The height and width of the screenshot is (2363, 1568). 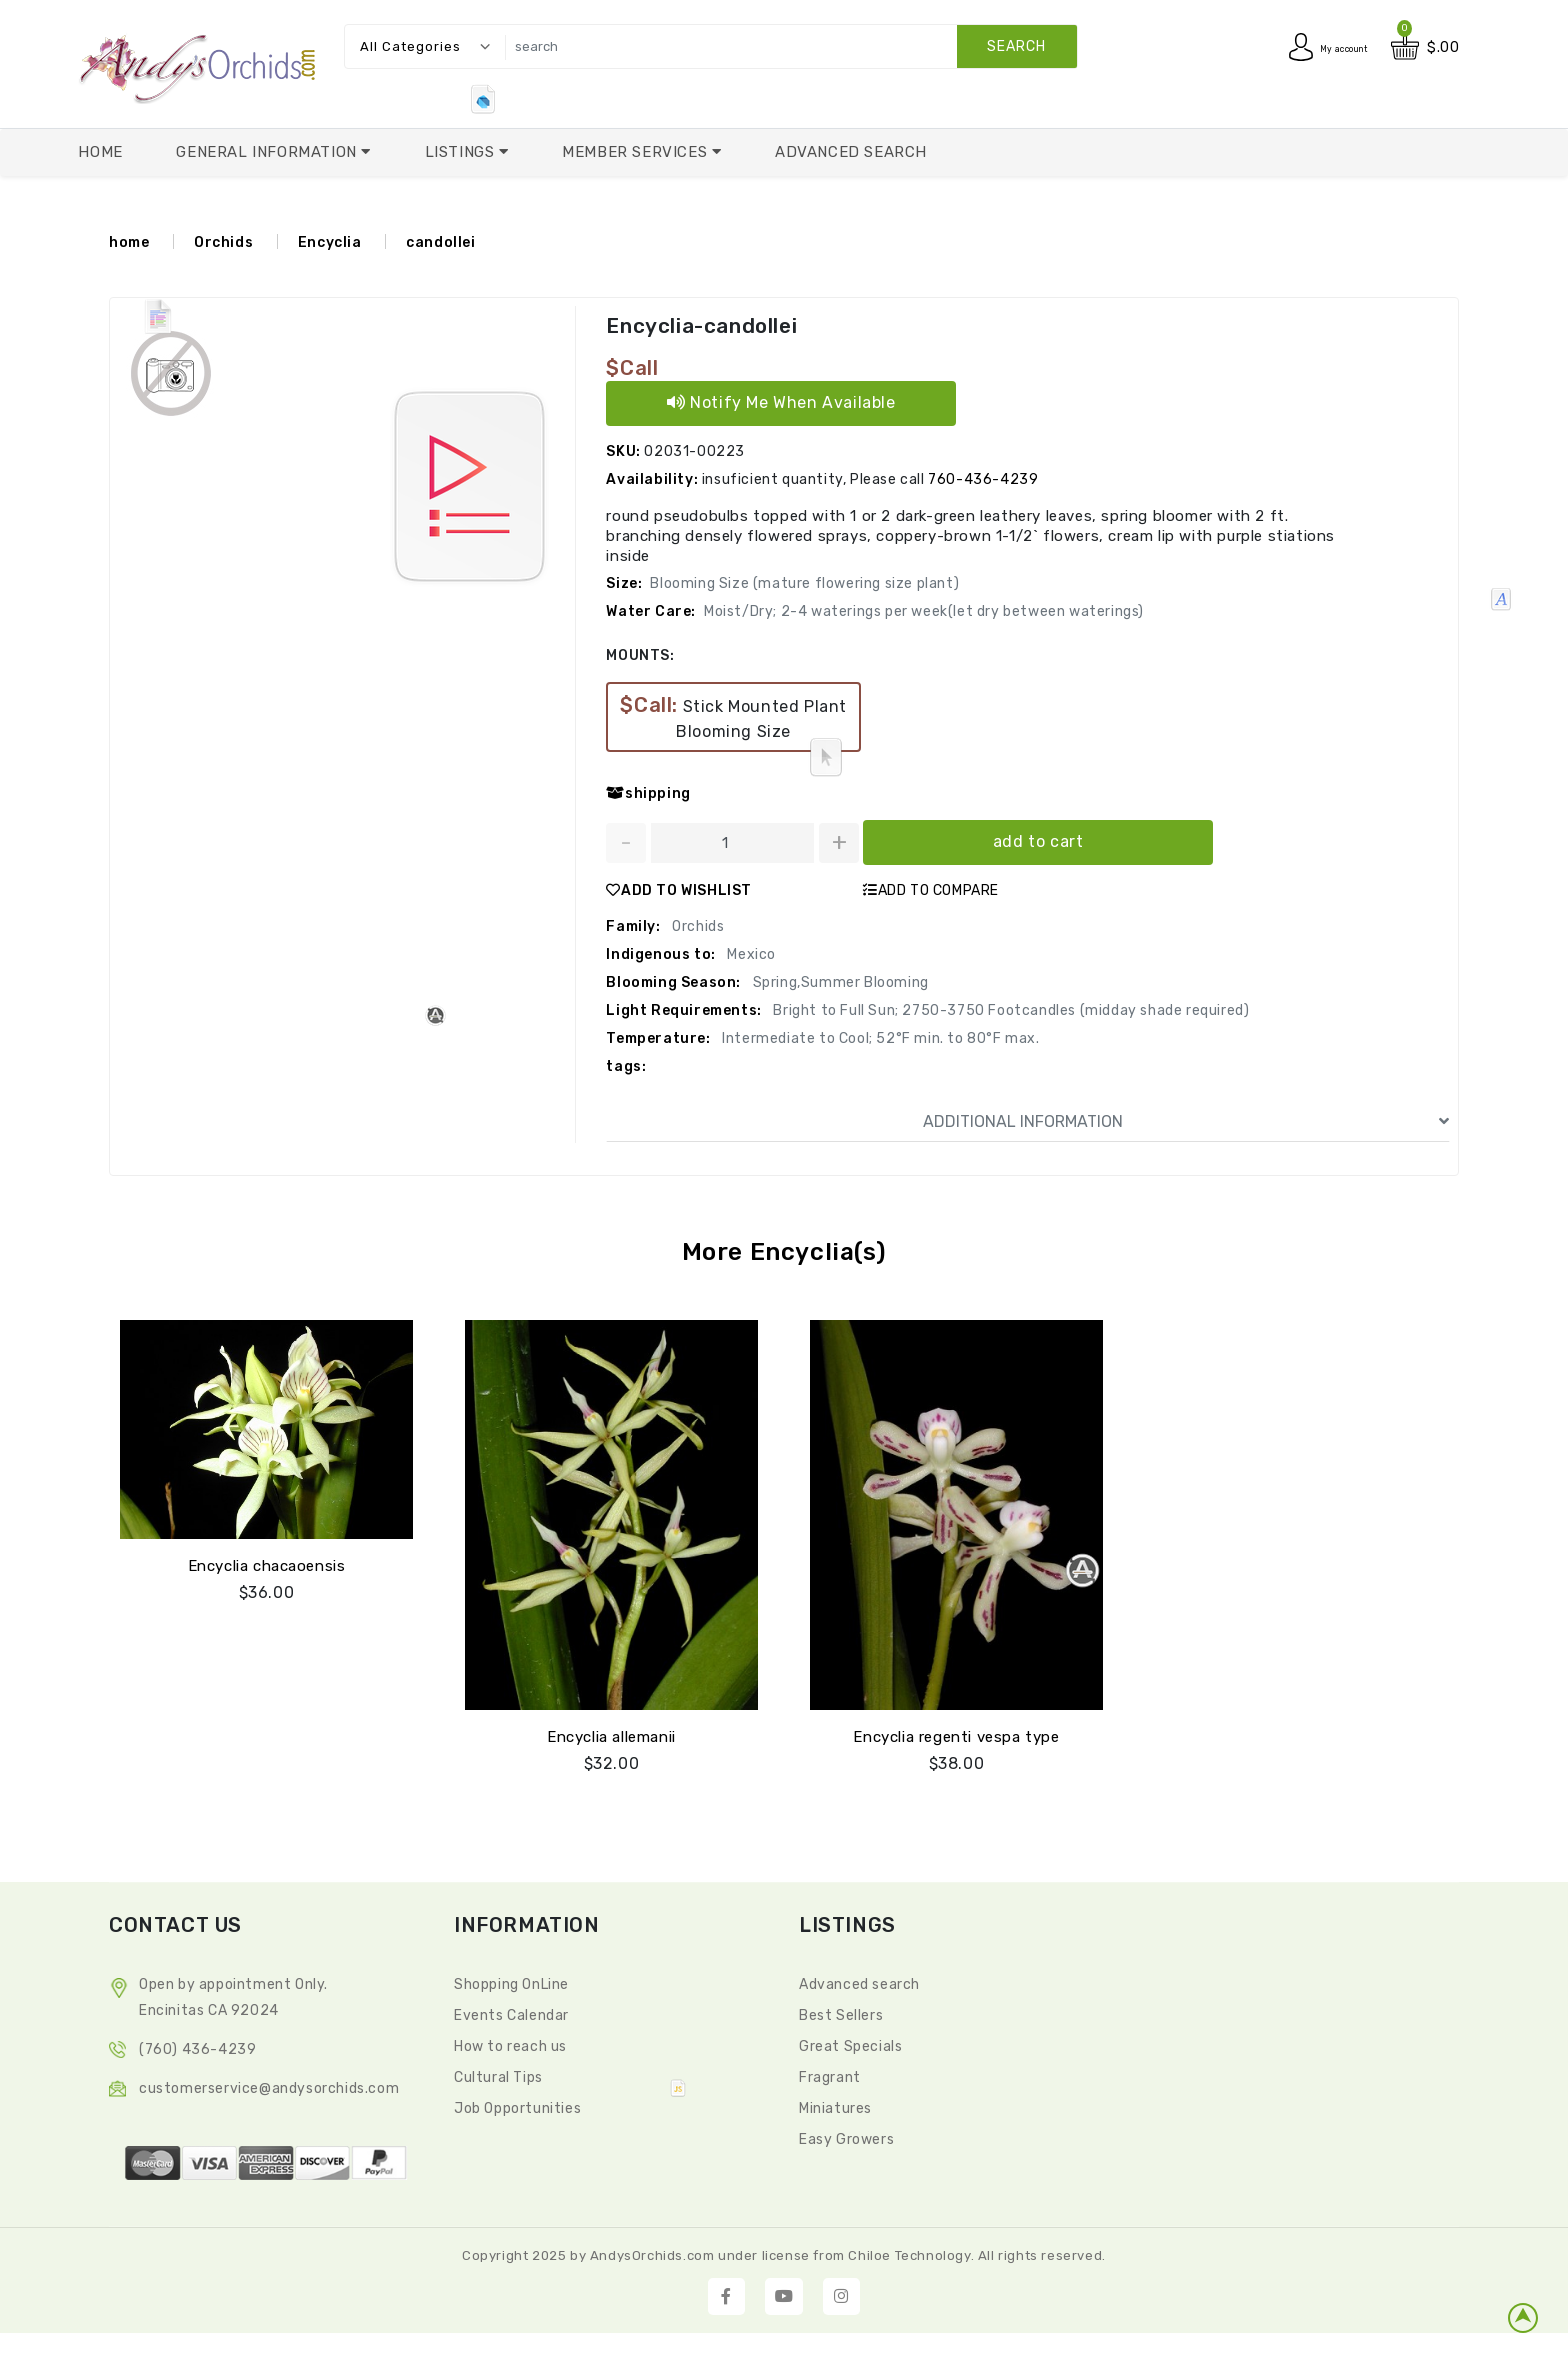 I want to click on an OpenType font file, so click(x=1501, y=599).